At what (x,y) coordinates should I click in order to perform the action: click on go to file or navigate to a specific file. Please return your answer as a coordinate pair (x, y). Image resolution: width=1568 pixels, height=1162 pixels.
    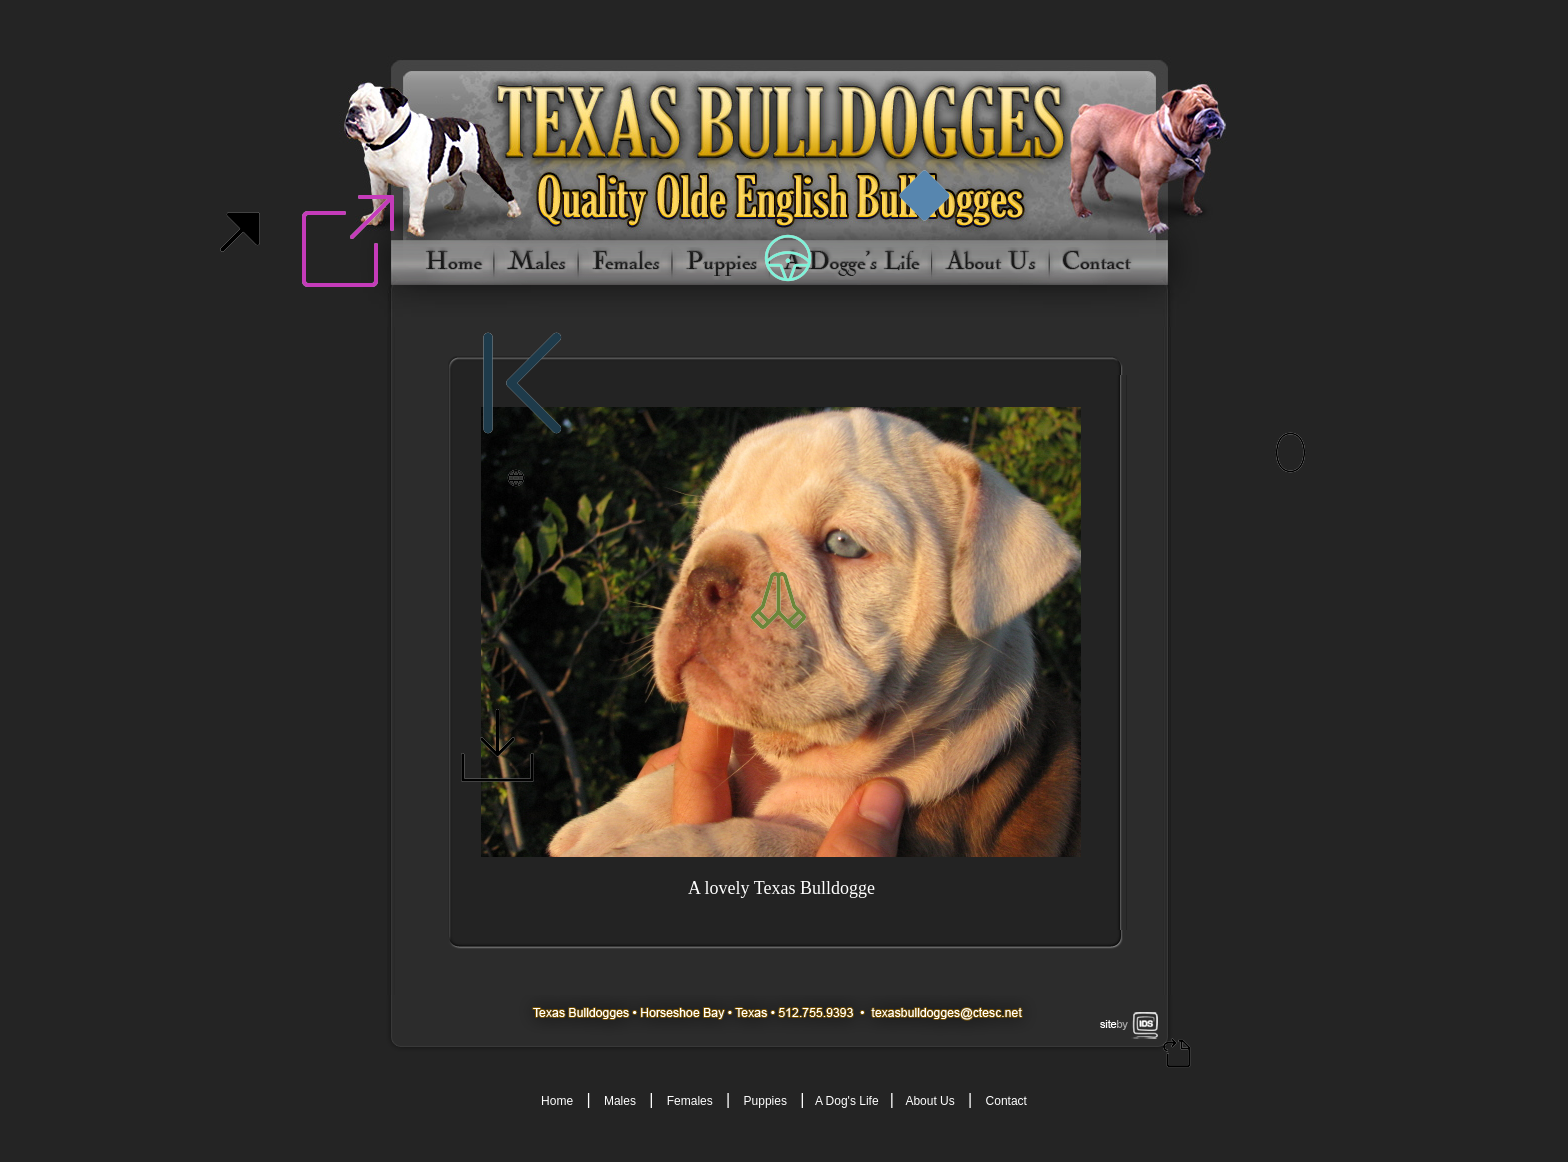
    Looking at the image, I should click on (1178, 1053).